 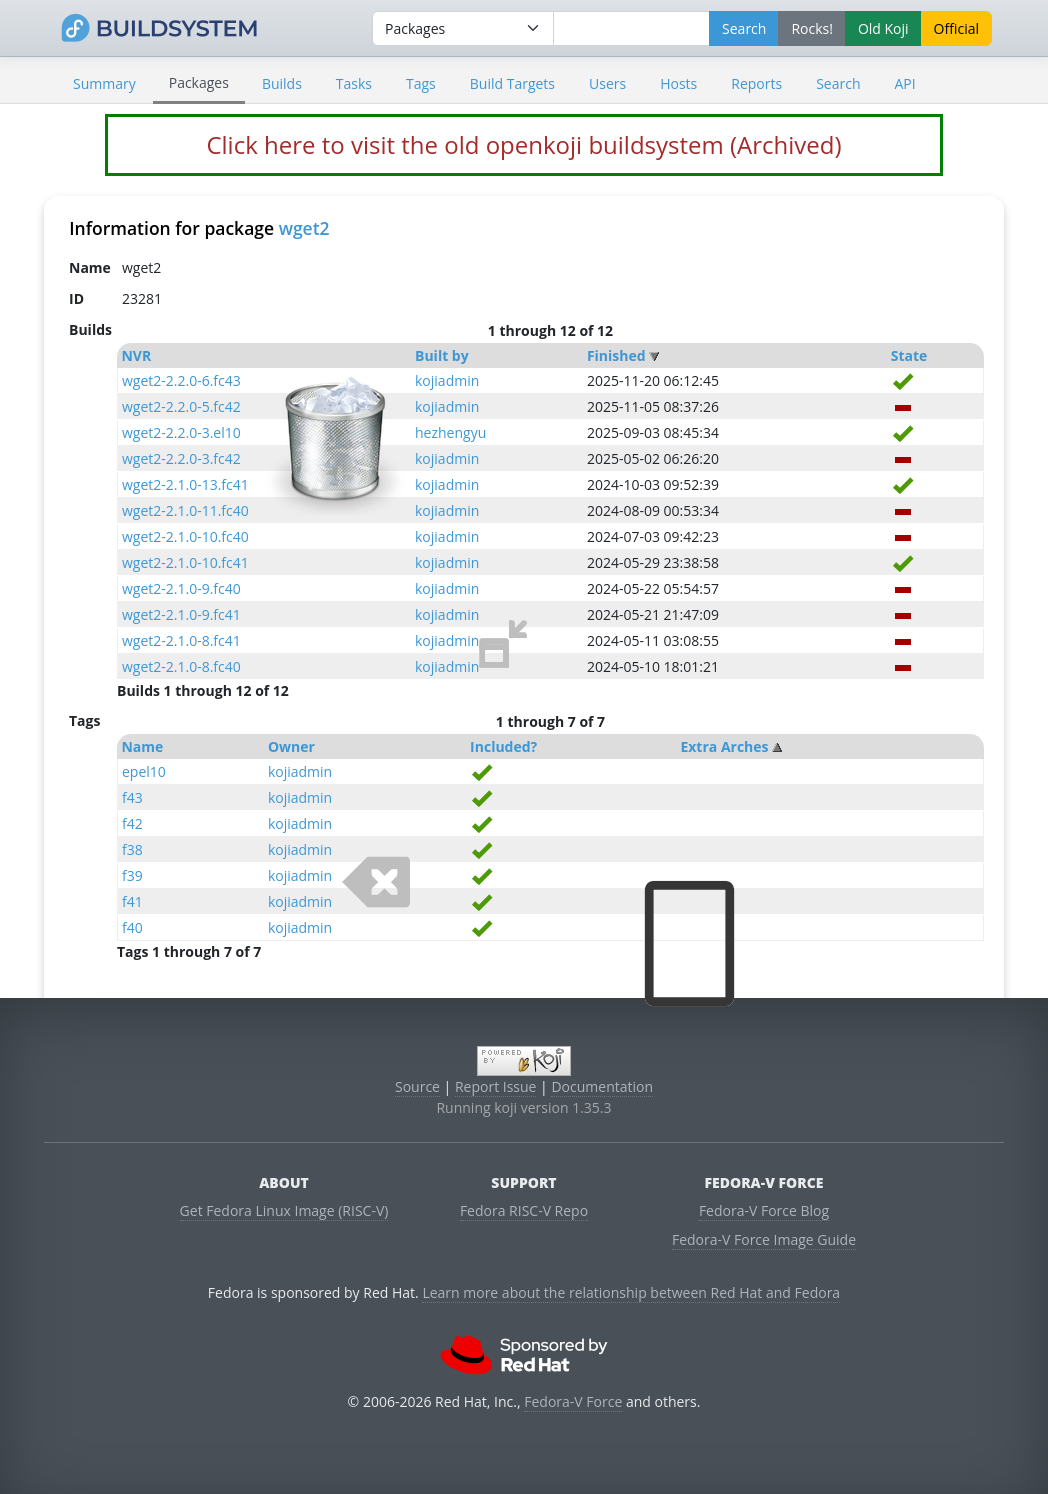 I want to click on clear or remove a tag, so click(x=376, y=882).